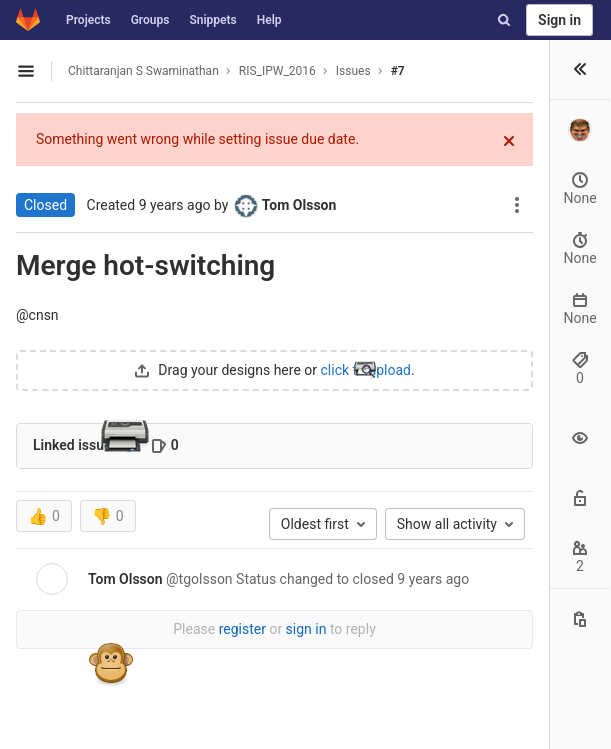 The height and width of the screenshot is (749, 611). What do you see at coordinates (111, 663) in the screenshot?
I see `monkey face emoji for expressing playfulness` at bounding box center [111, 663].